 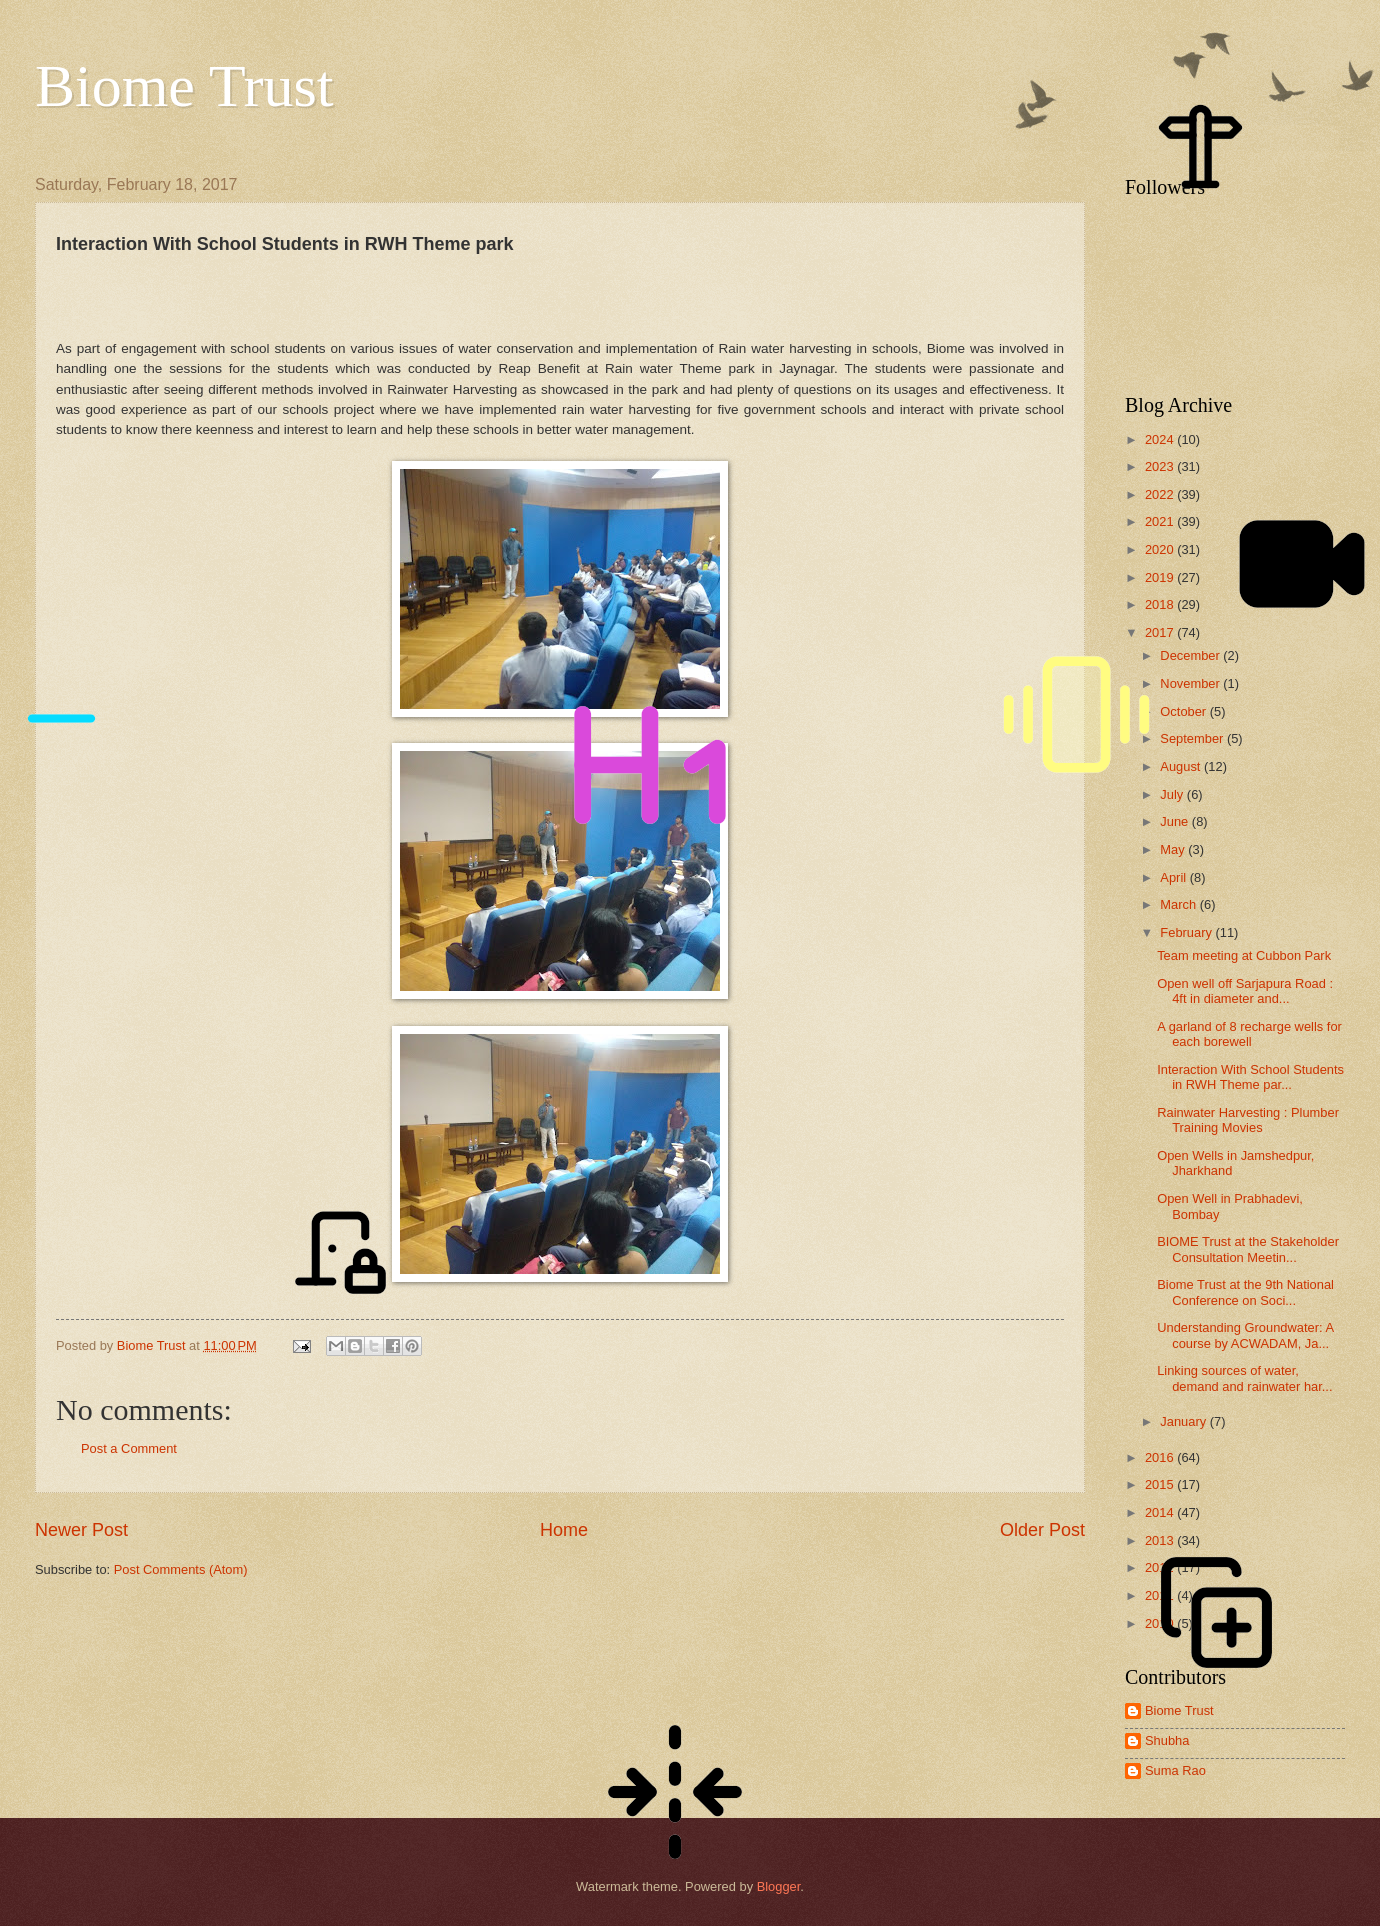 What do you see at coordinates (1200, 146) in the screenshot?
I see `access navigation or directions` at bounding box center [1200, 146].